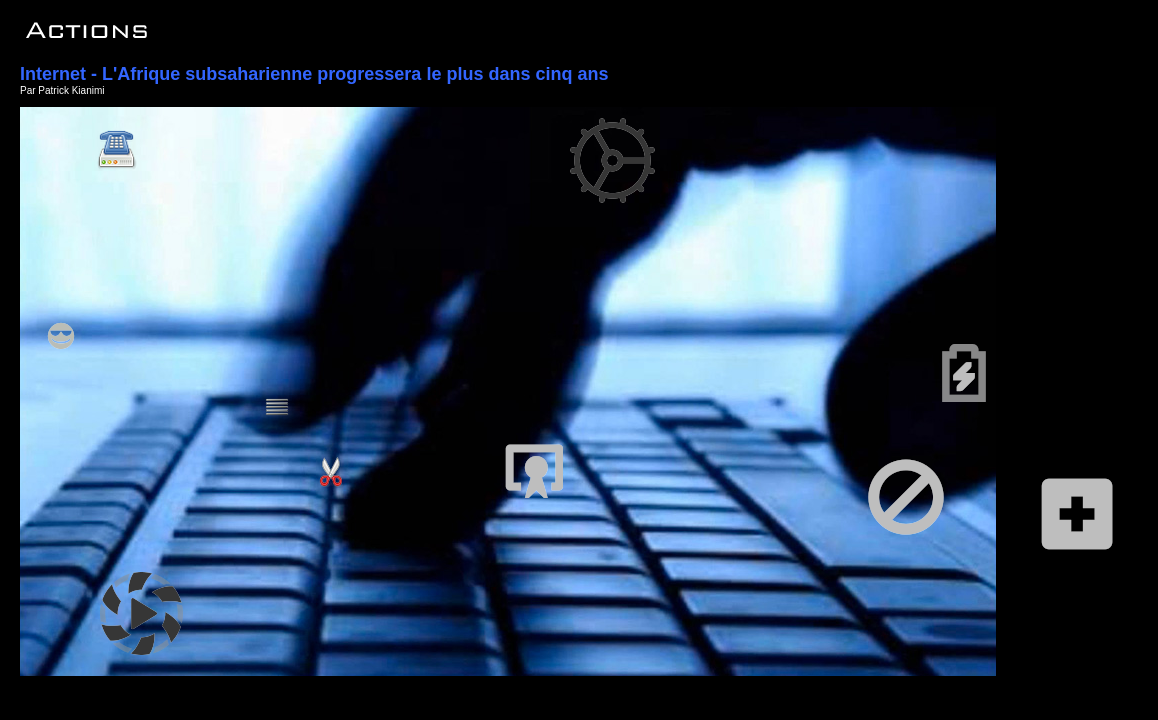 The height and width of the screenshot is (720, 1158). What do you see at coordinates (532, 467) in the screenshot?
I see `view certificate or credential file` at bounding box center [532, 467].